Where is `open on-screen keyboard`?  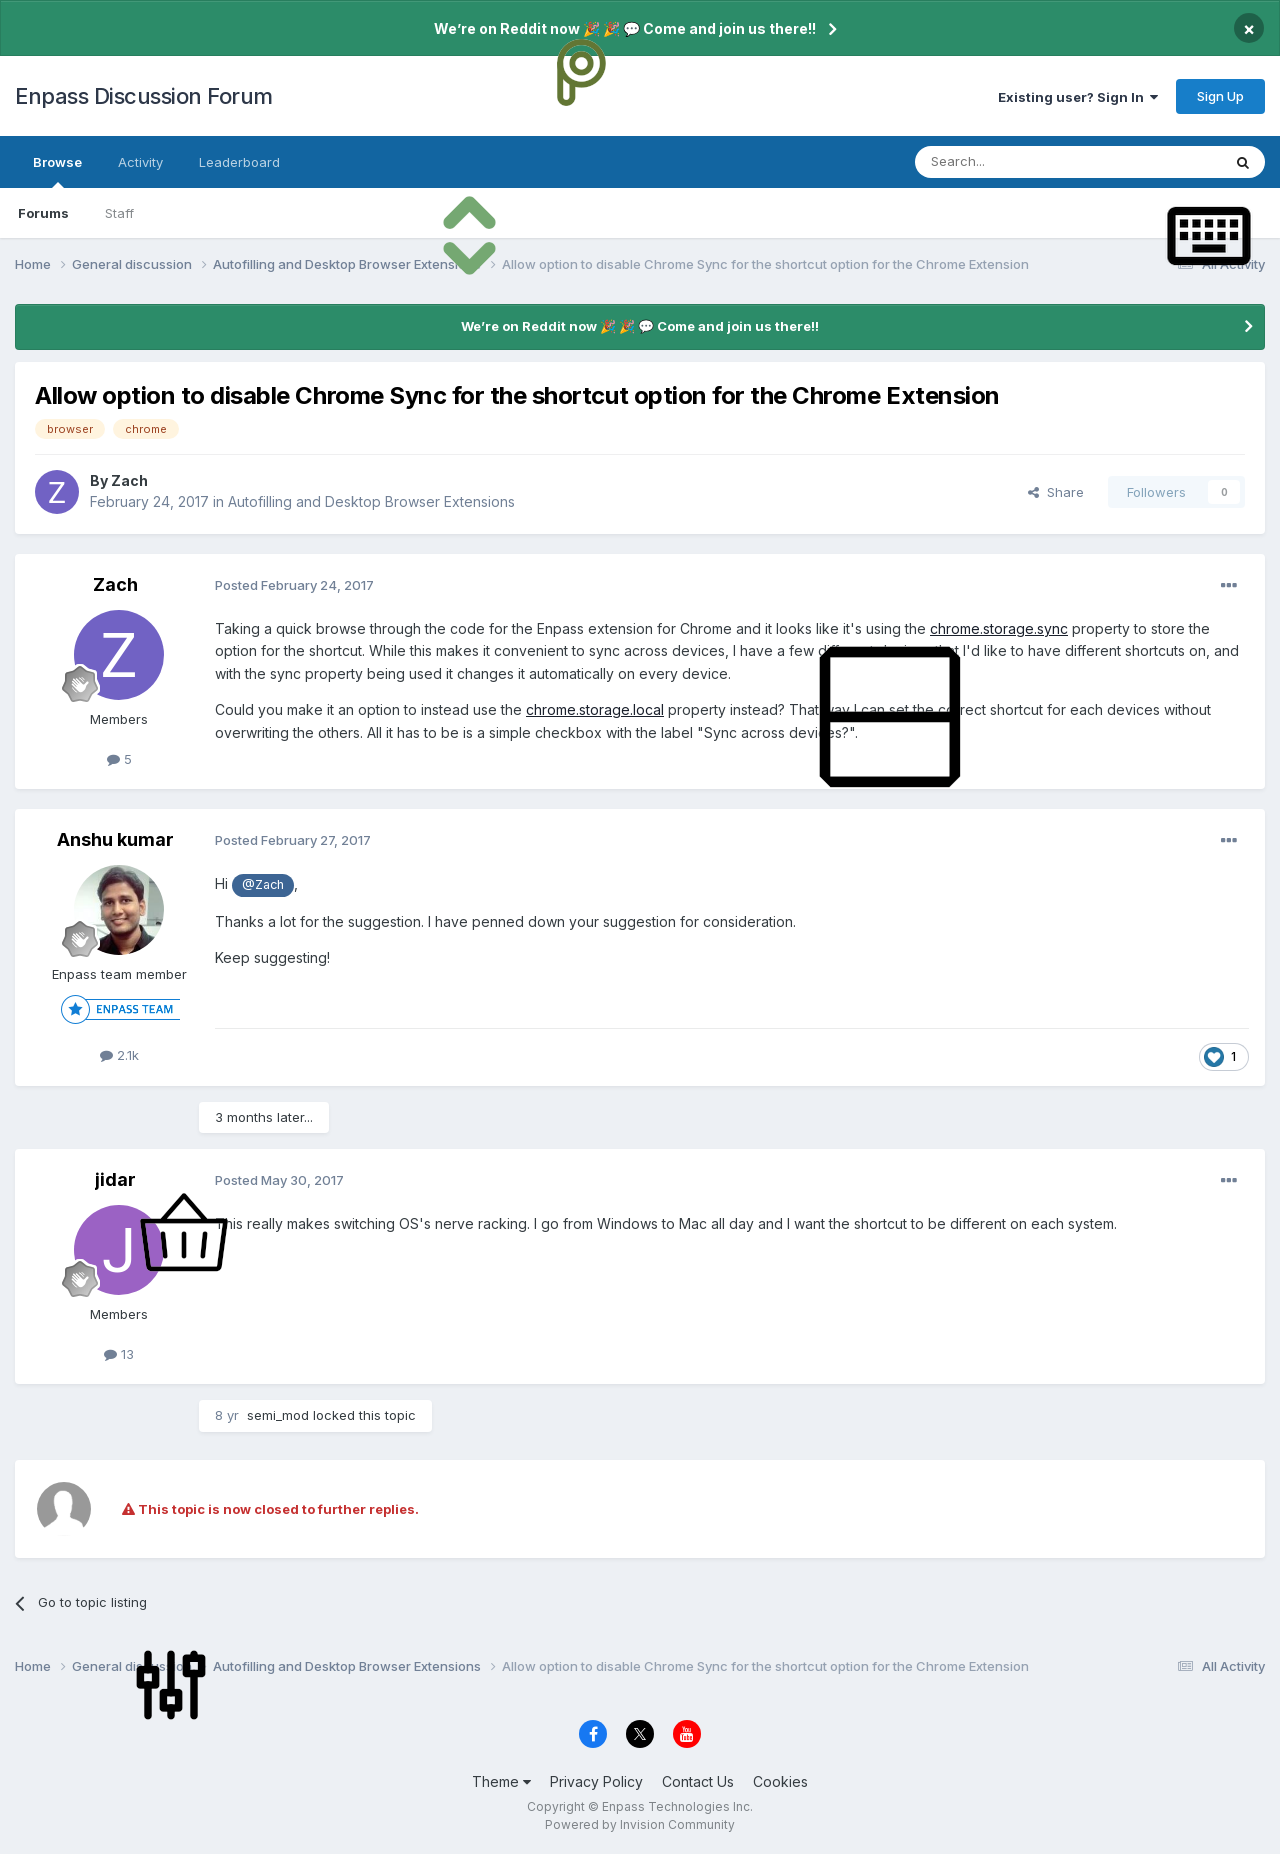
open on-screen keyboard is located at coordinates (1209, 236).